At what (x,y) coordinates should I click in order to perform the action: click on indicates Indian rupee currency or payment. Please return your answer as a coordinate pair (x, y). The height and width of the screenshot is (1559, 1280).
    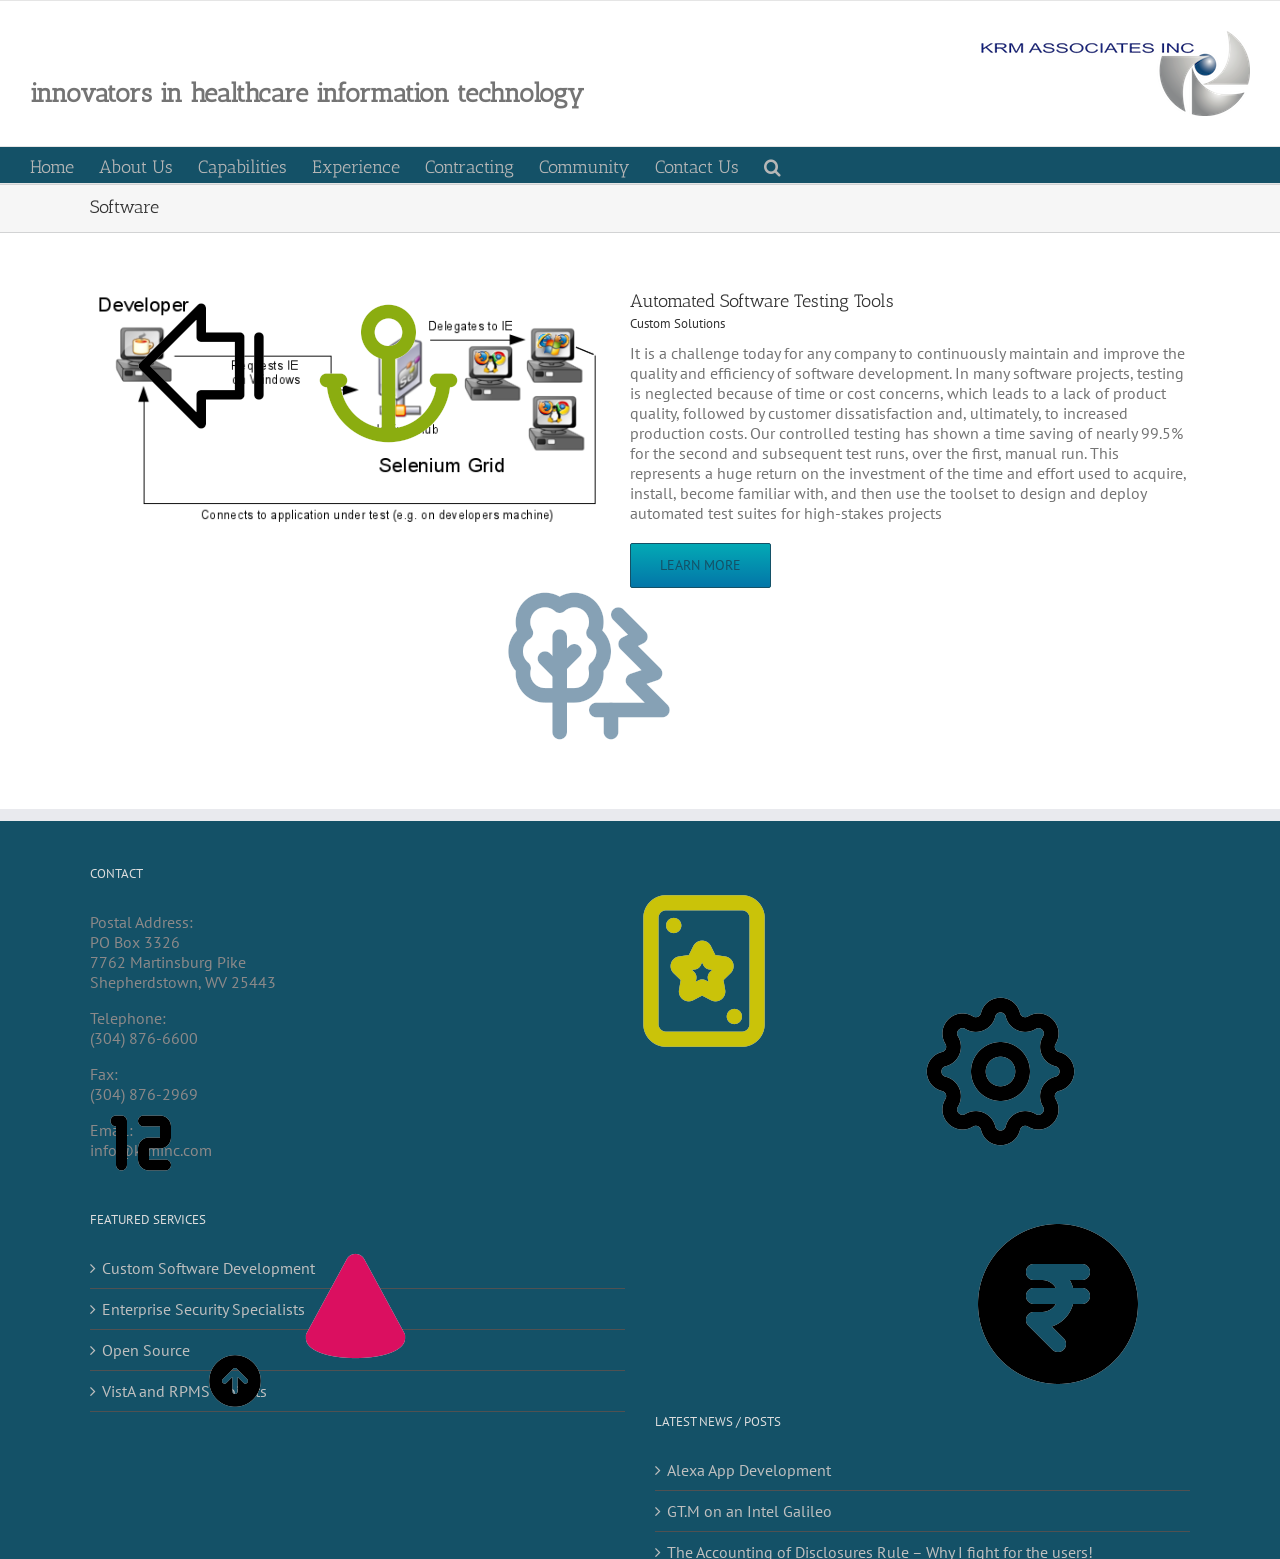
    Looking at the image, I should click on (1058, 1304).